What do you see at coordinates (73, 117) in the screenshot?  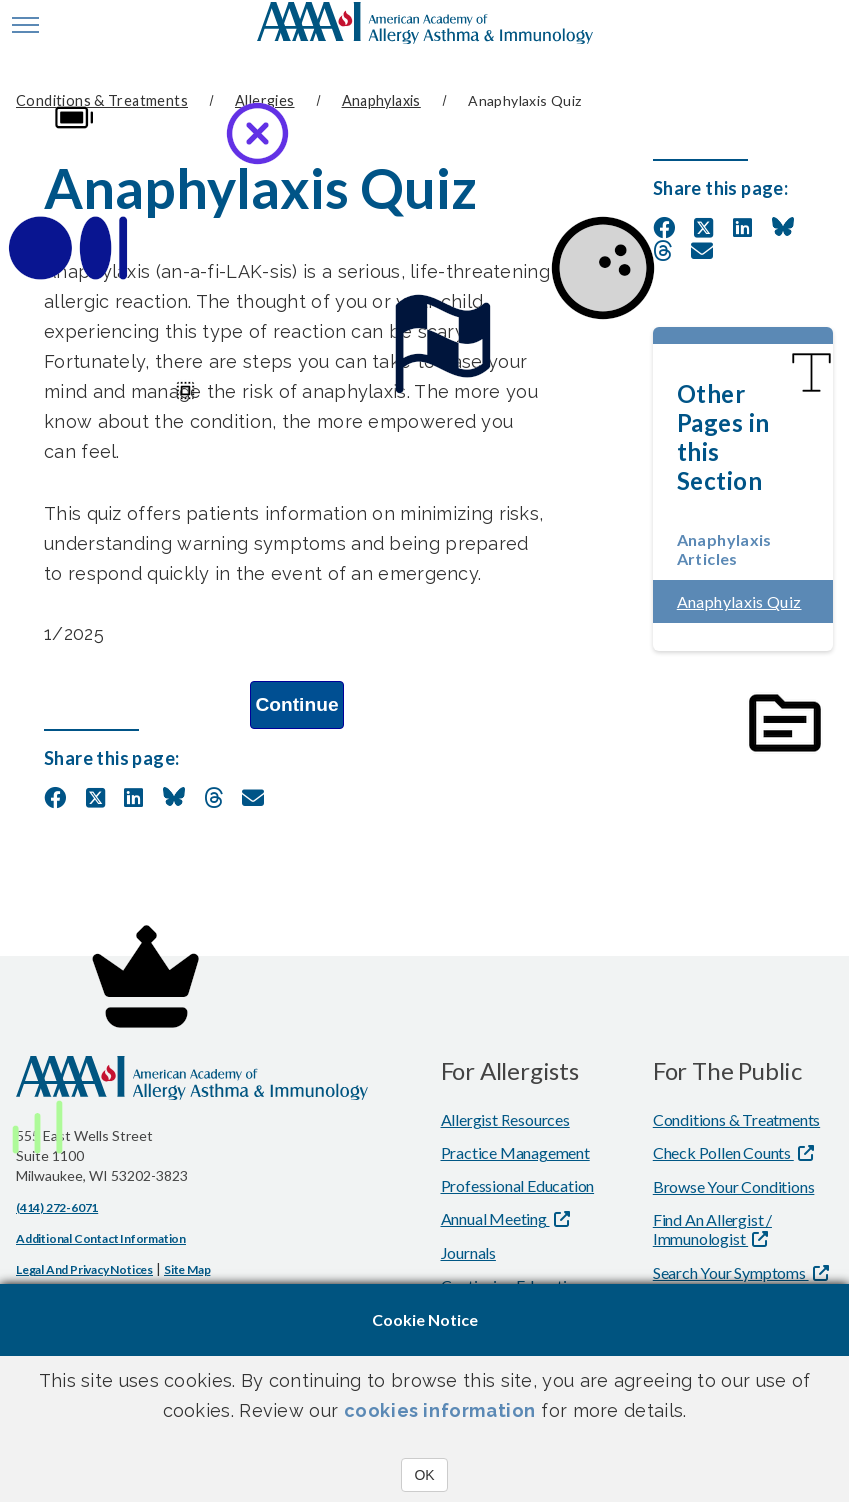 I see `indicates battery is fully charged` at bounding box center [73, 117].